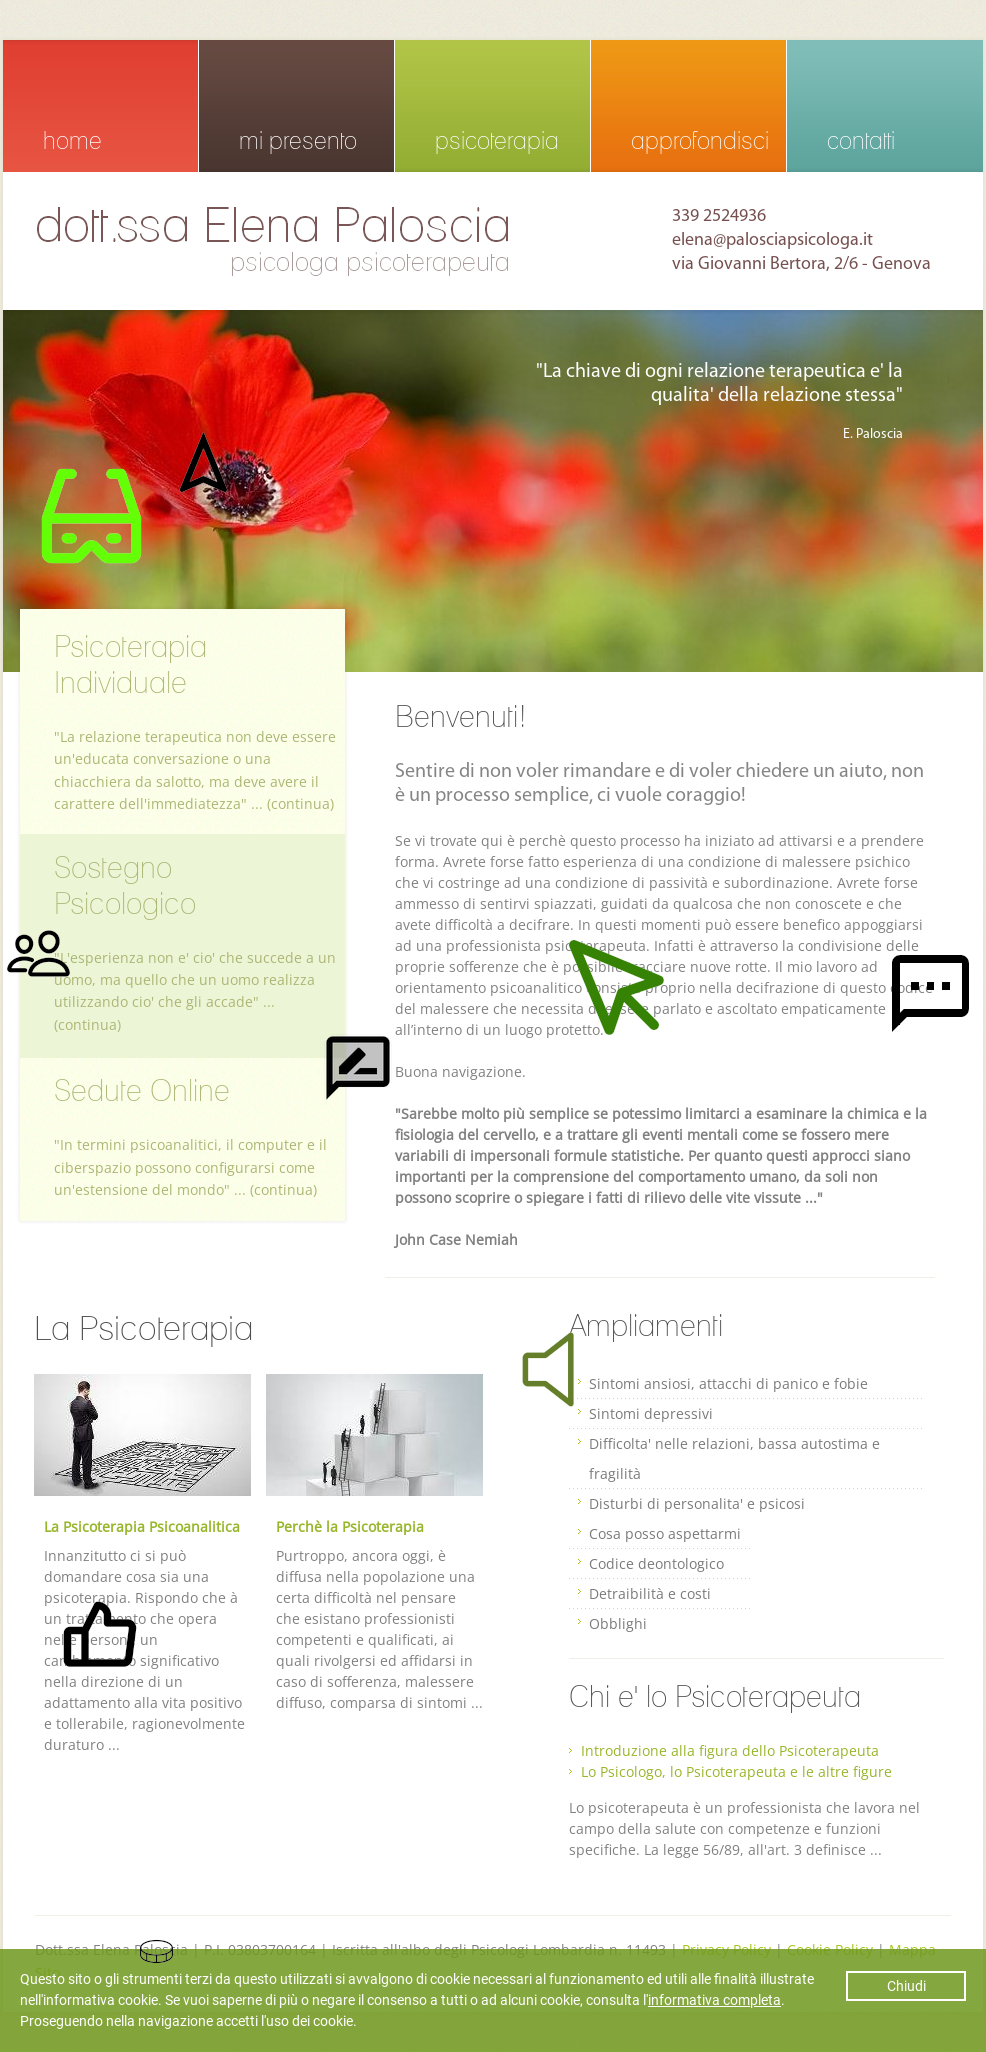 Image resolution: width=986 pixels, height=2052 pixels. Describe the element at coordinates (619, 990) in the screenshot. I see `cursor selection tool` at that location.